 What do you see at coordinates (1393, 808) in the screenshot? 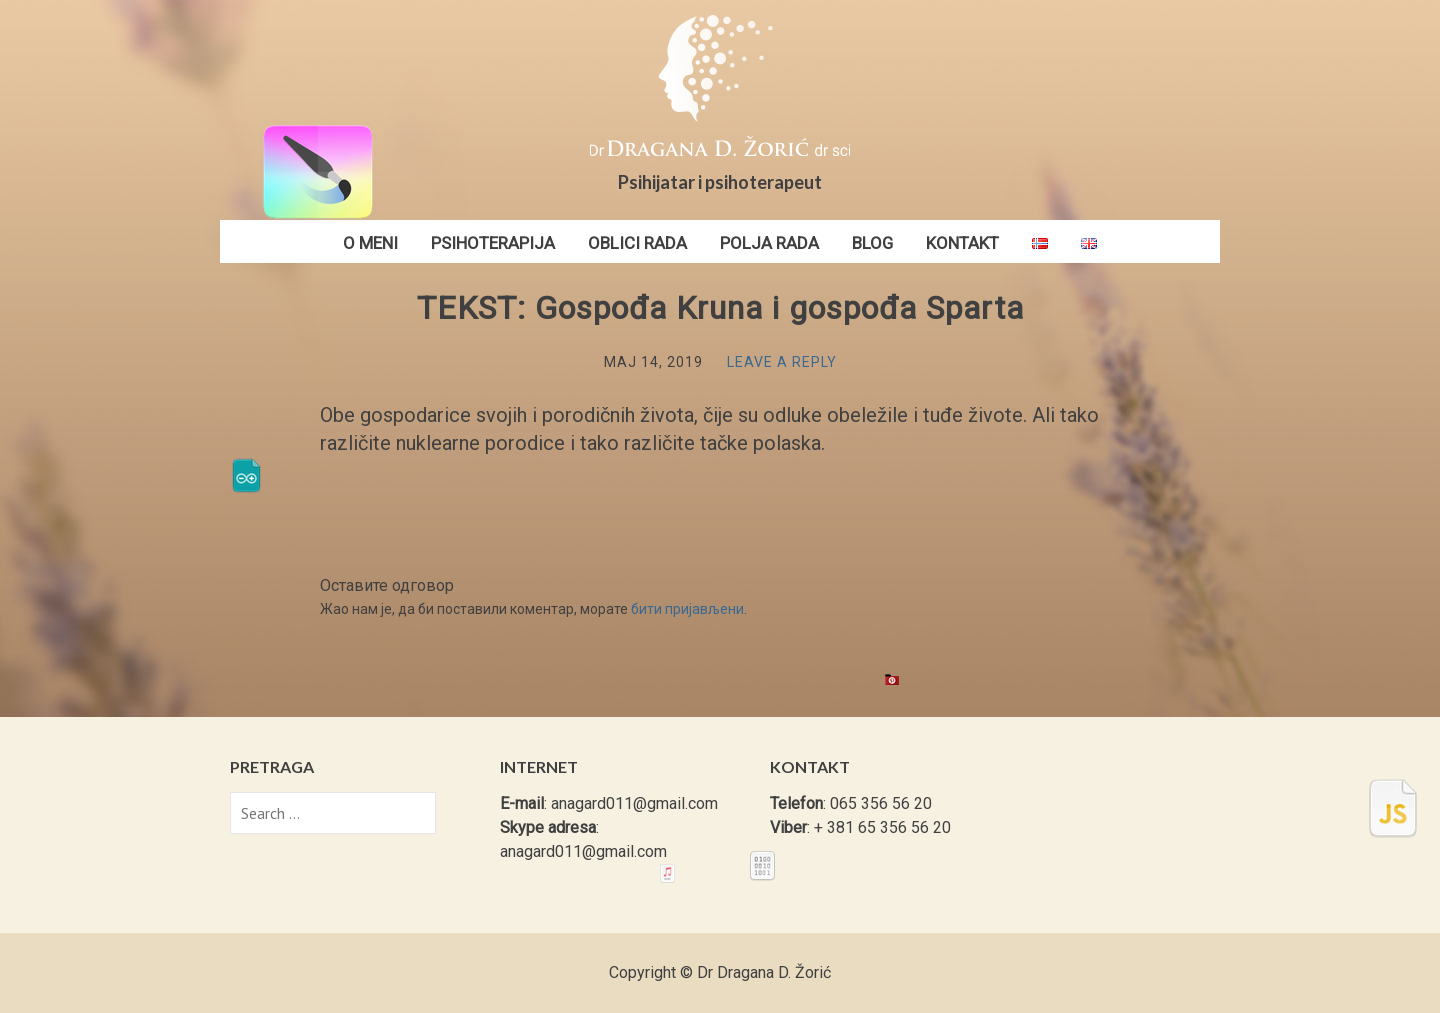
I see `indicates a javascript source file` at bounding box center [1393, 808].